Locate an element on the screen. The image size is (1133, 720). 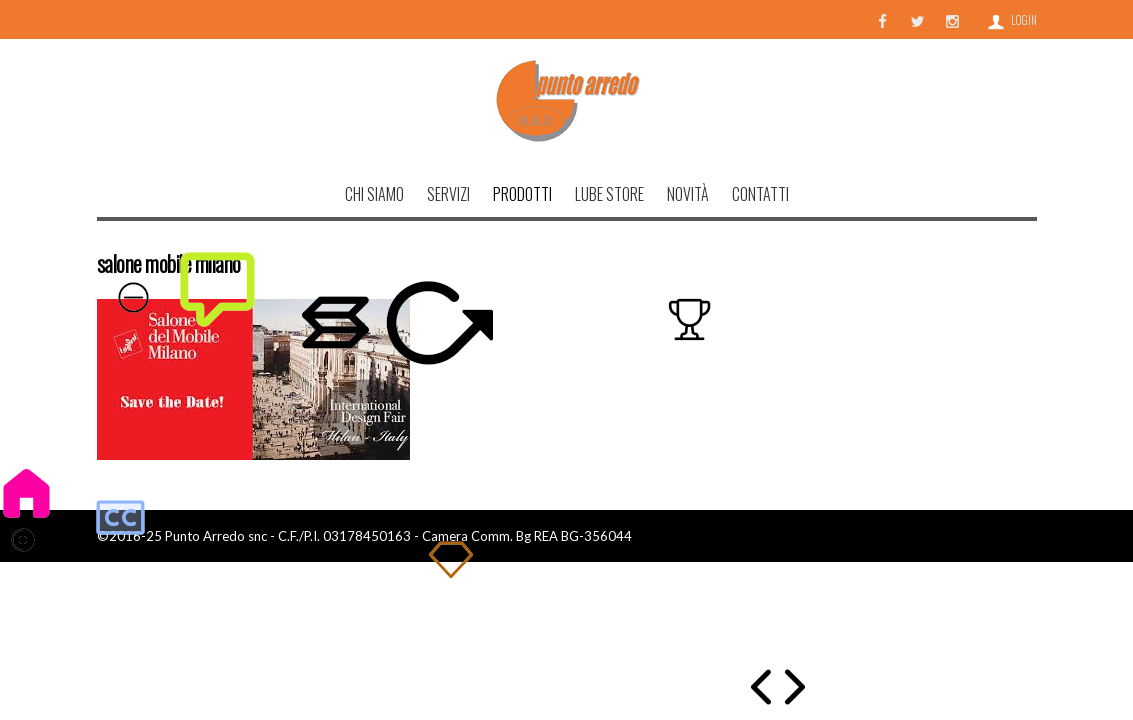
indicates ruby programming language is located at coordinates (451, 559).